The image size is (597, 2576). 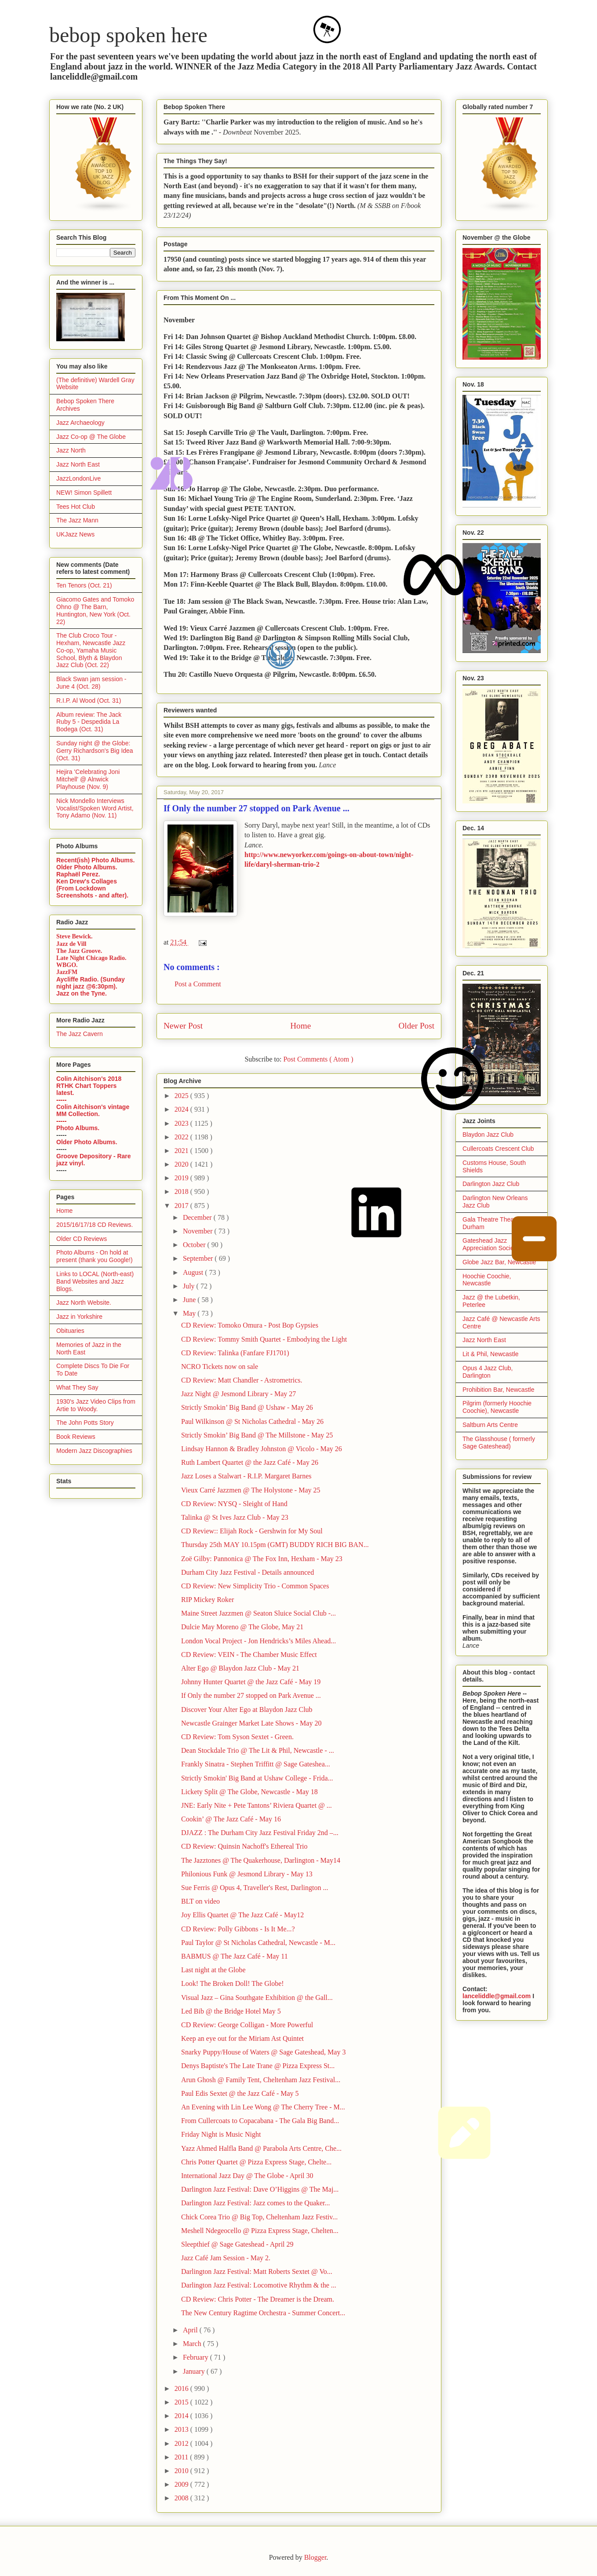 I want to click on add a playful or joking tone to your message, so click(x=452, y=1079).